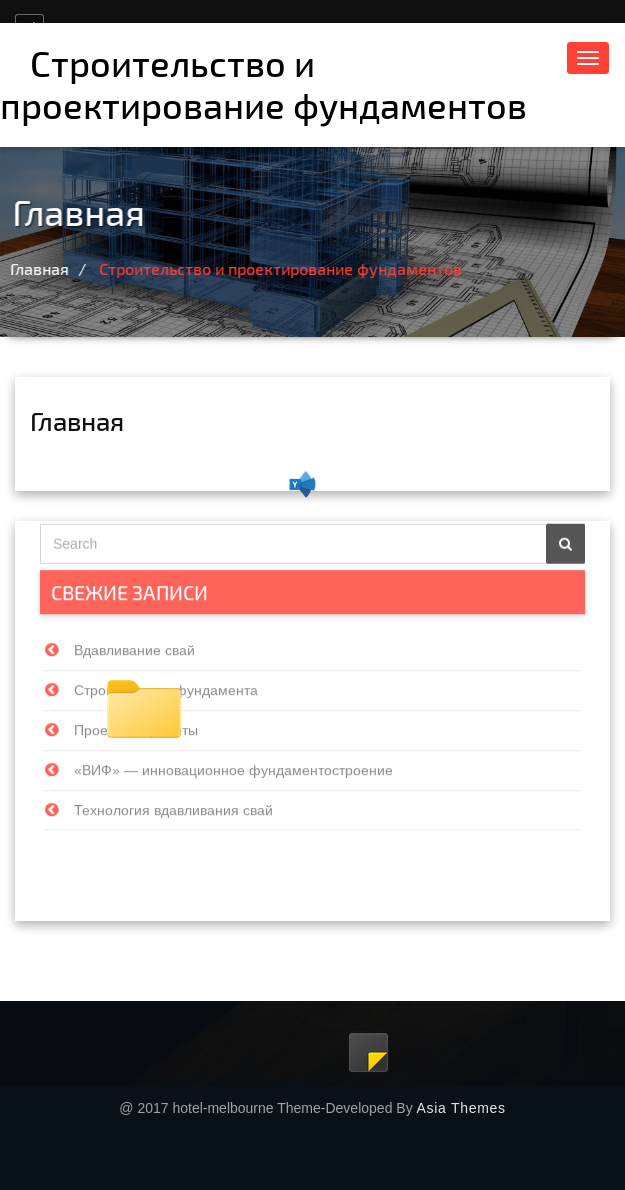  What do you see at coordinates (144, 711) in the screenshot?
I see `open a folder to view its contents` at bounding box center [144, 711].